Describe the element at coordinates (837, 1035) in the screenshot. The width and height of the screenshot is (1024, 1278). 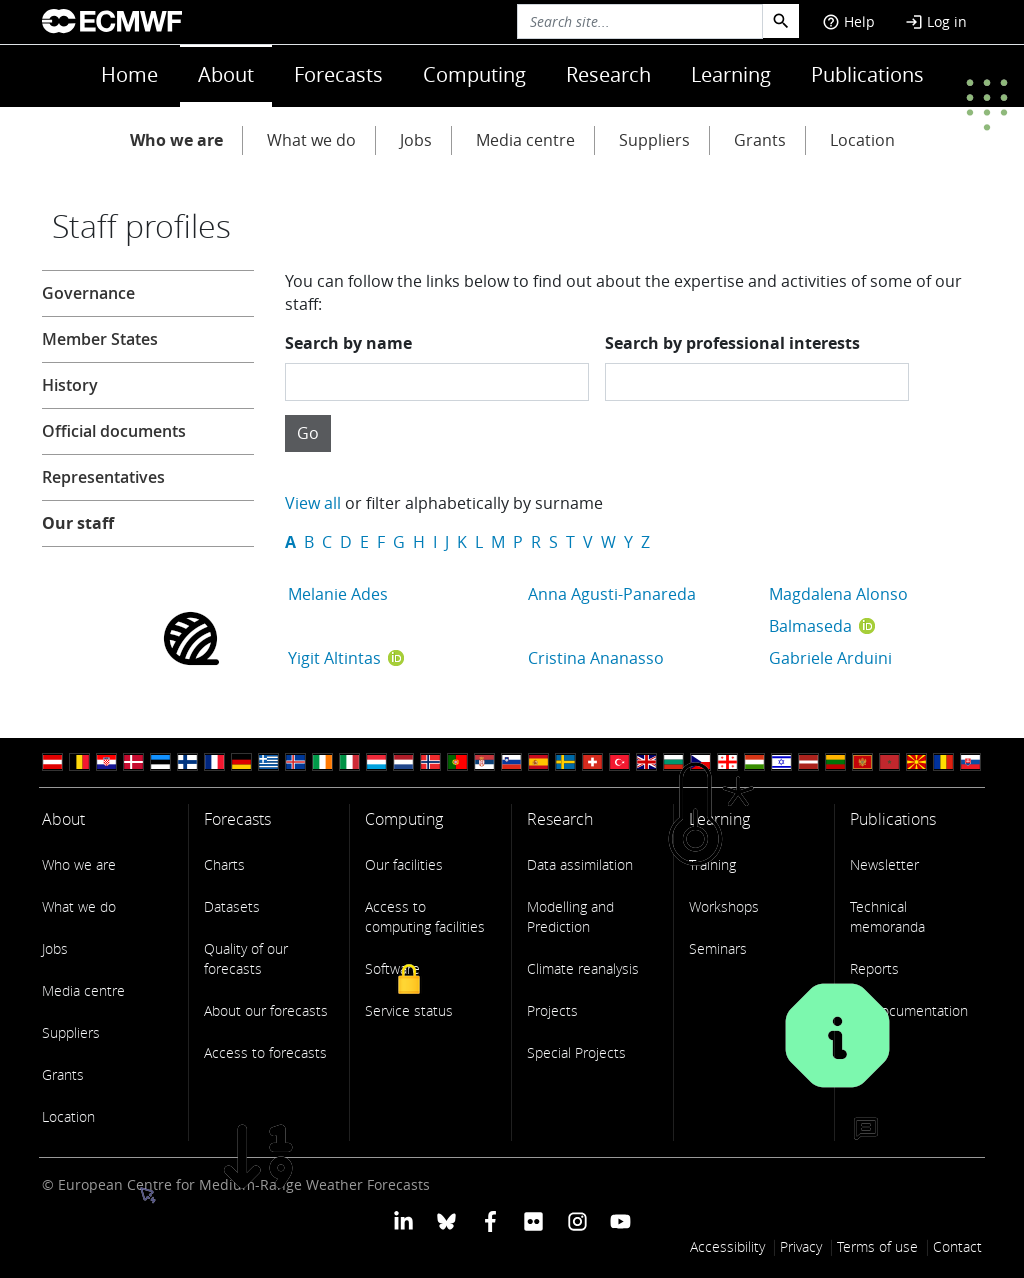
I see `view more information or details` at that location.